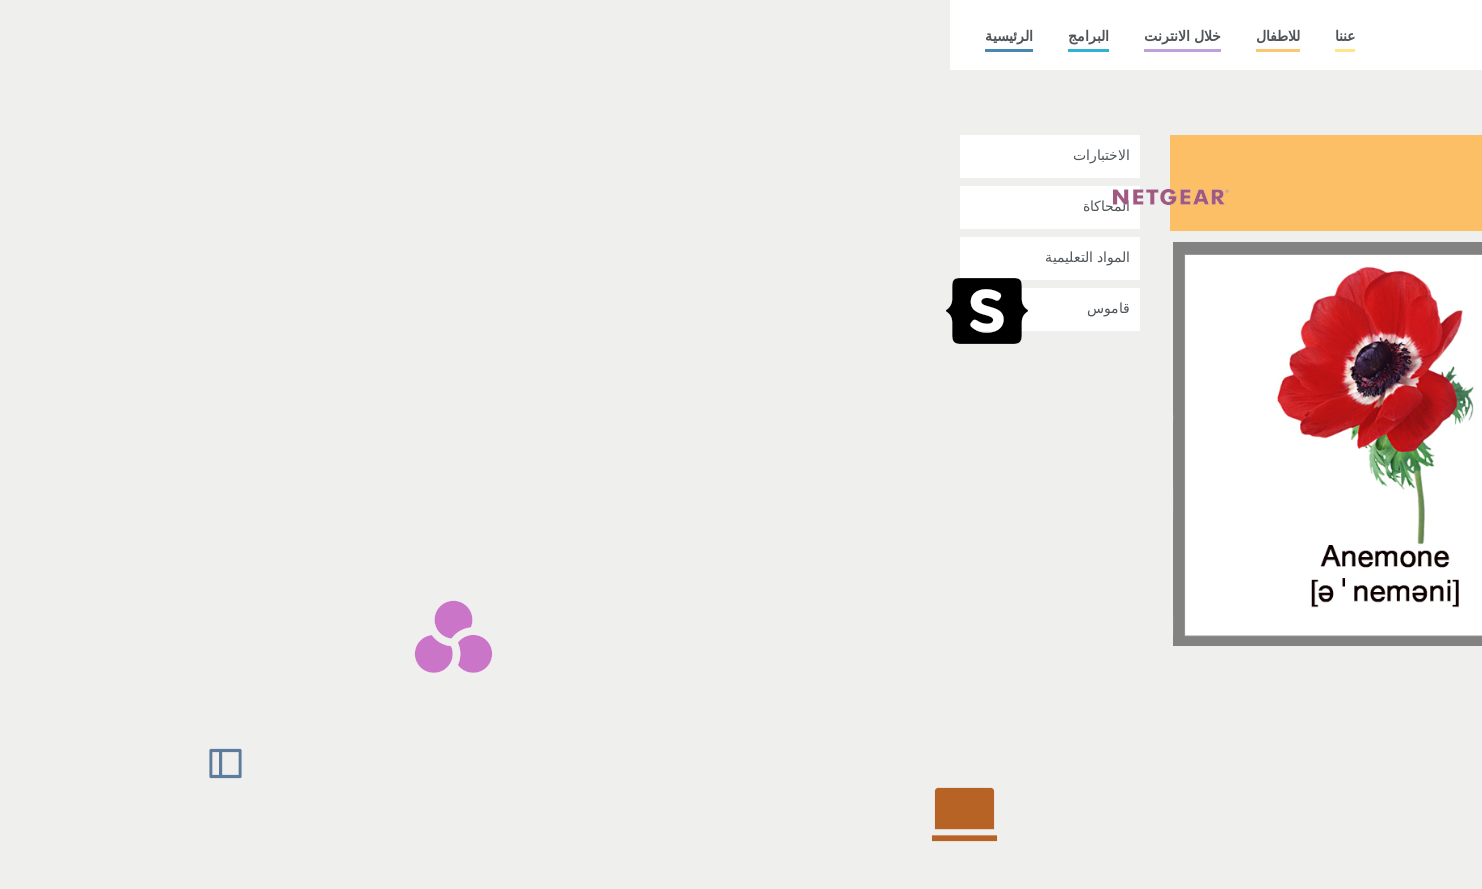 The width and height of the screenshot is (1482, 889). What do you see at coordinates (987, 311) in the screenshot?
I see `statamic content management system logo` at bounding box center [987, 311].